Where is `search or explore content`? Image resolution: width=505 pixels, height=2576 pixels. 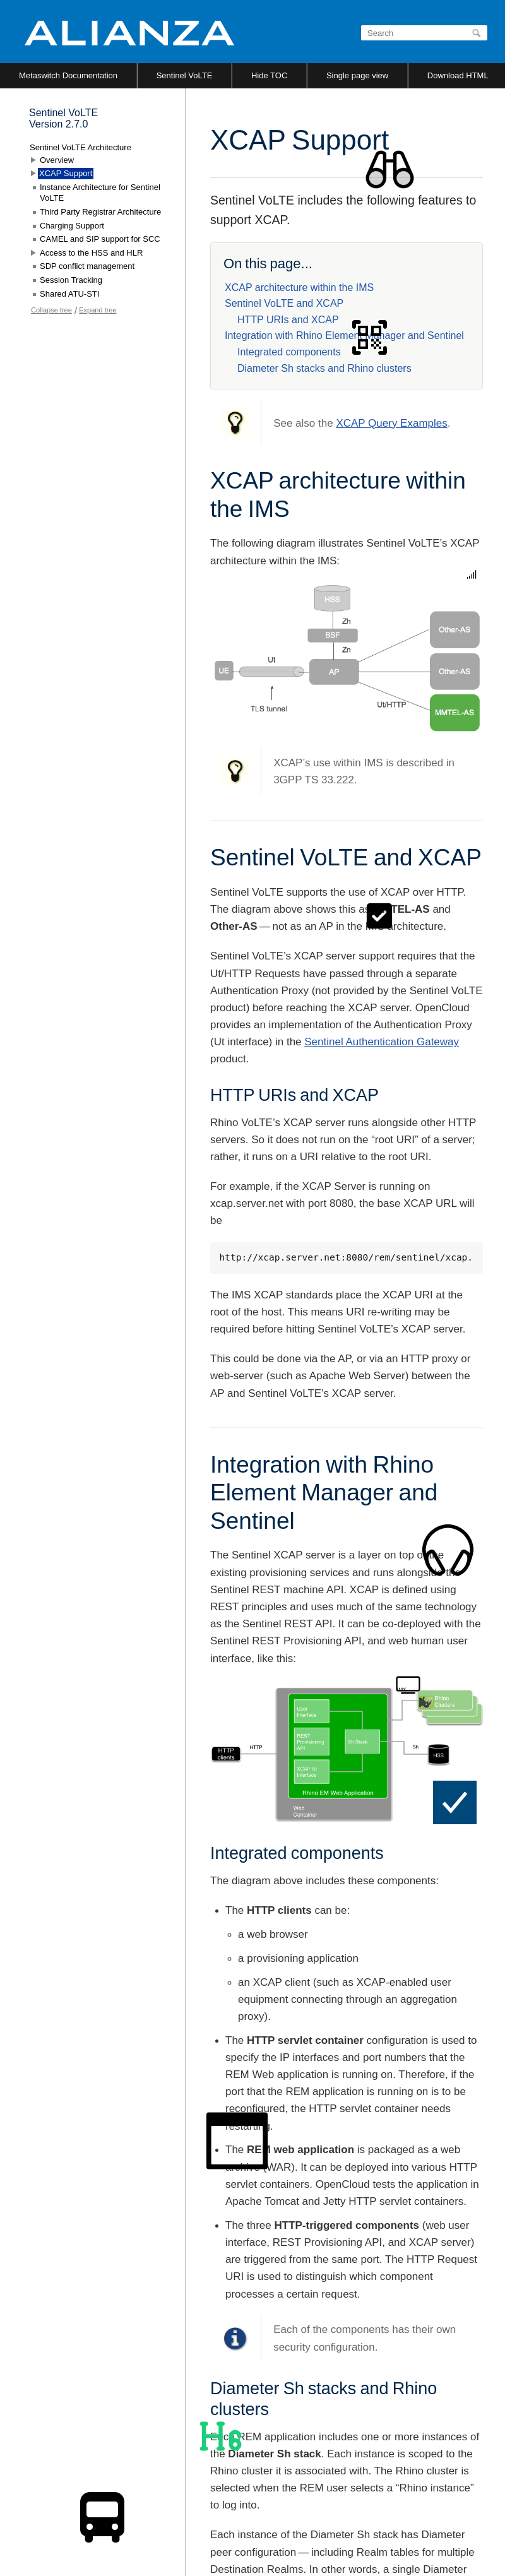
search or explore content is located at coordinates (389, 169).